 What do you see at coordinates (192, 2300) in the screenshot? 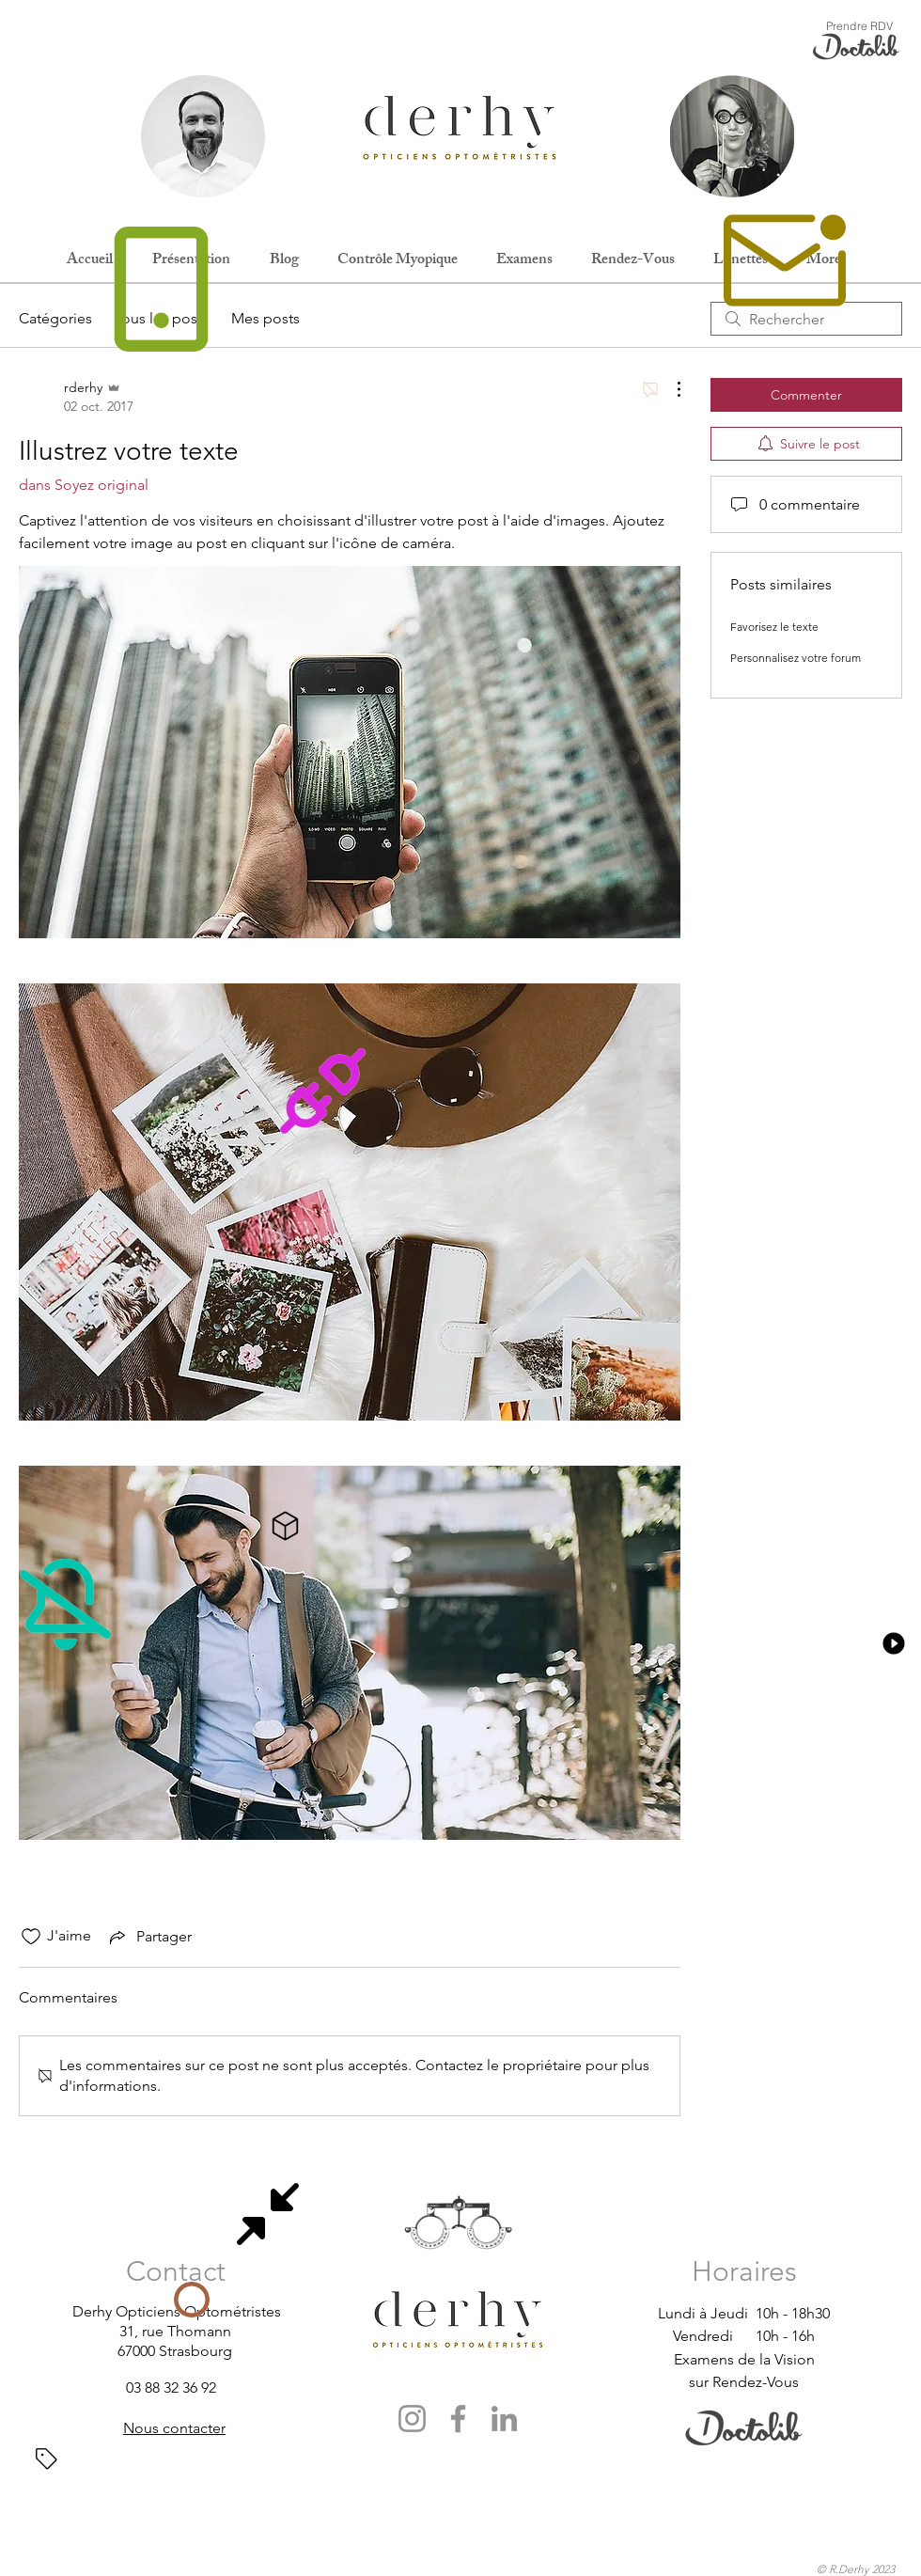
I see `indicates an unread or new item` at bounding box center [192, 2300].